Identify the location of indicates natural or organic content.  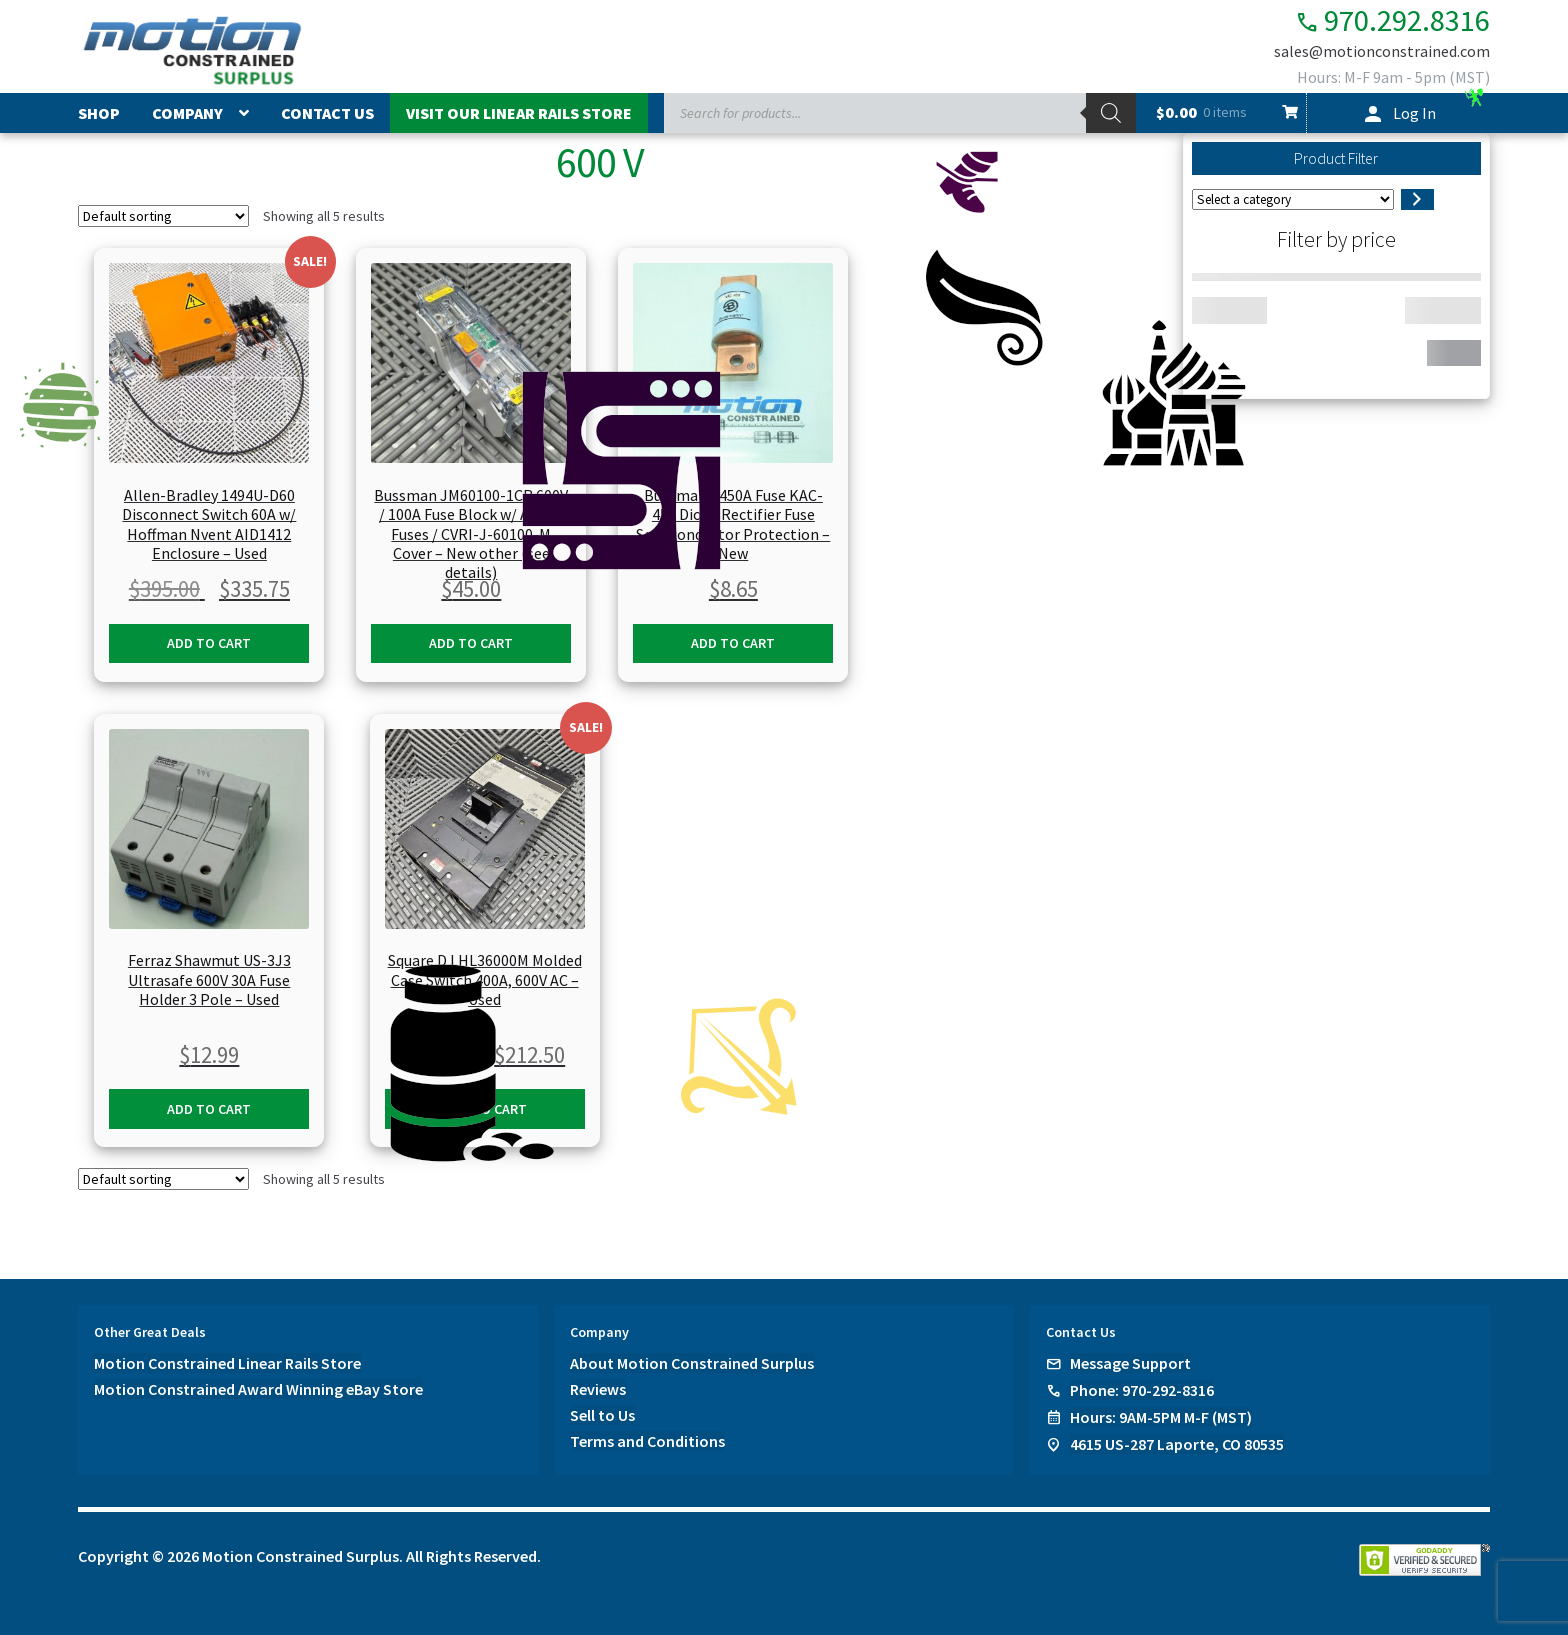
(984, 307).